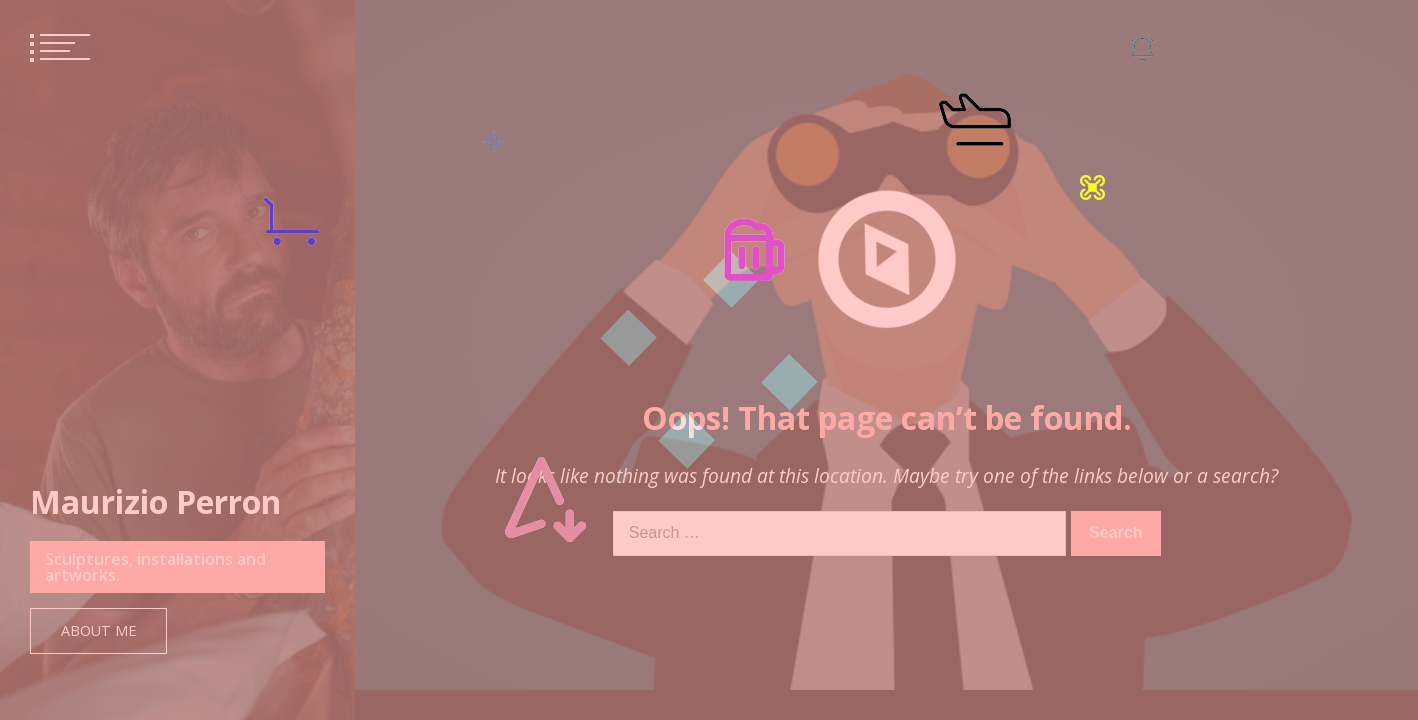 This screenshot has width=1418, height=720. I want to click on view shopping cart, so click(290, 218).